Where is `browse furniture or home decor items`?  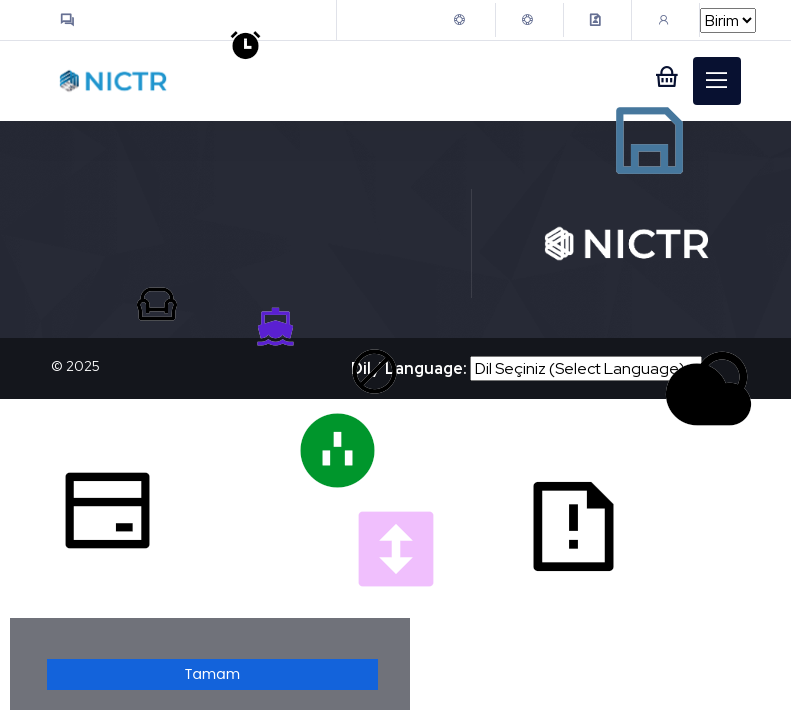
browse furniture or home decor items is located at coordinates (157, 304).